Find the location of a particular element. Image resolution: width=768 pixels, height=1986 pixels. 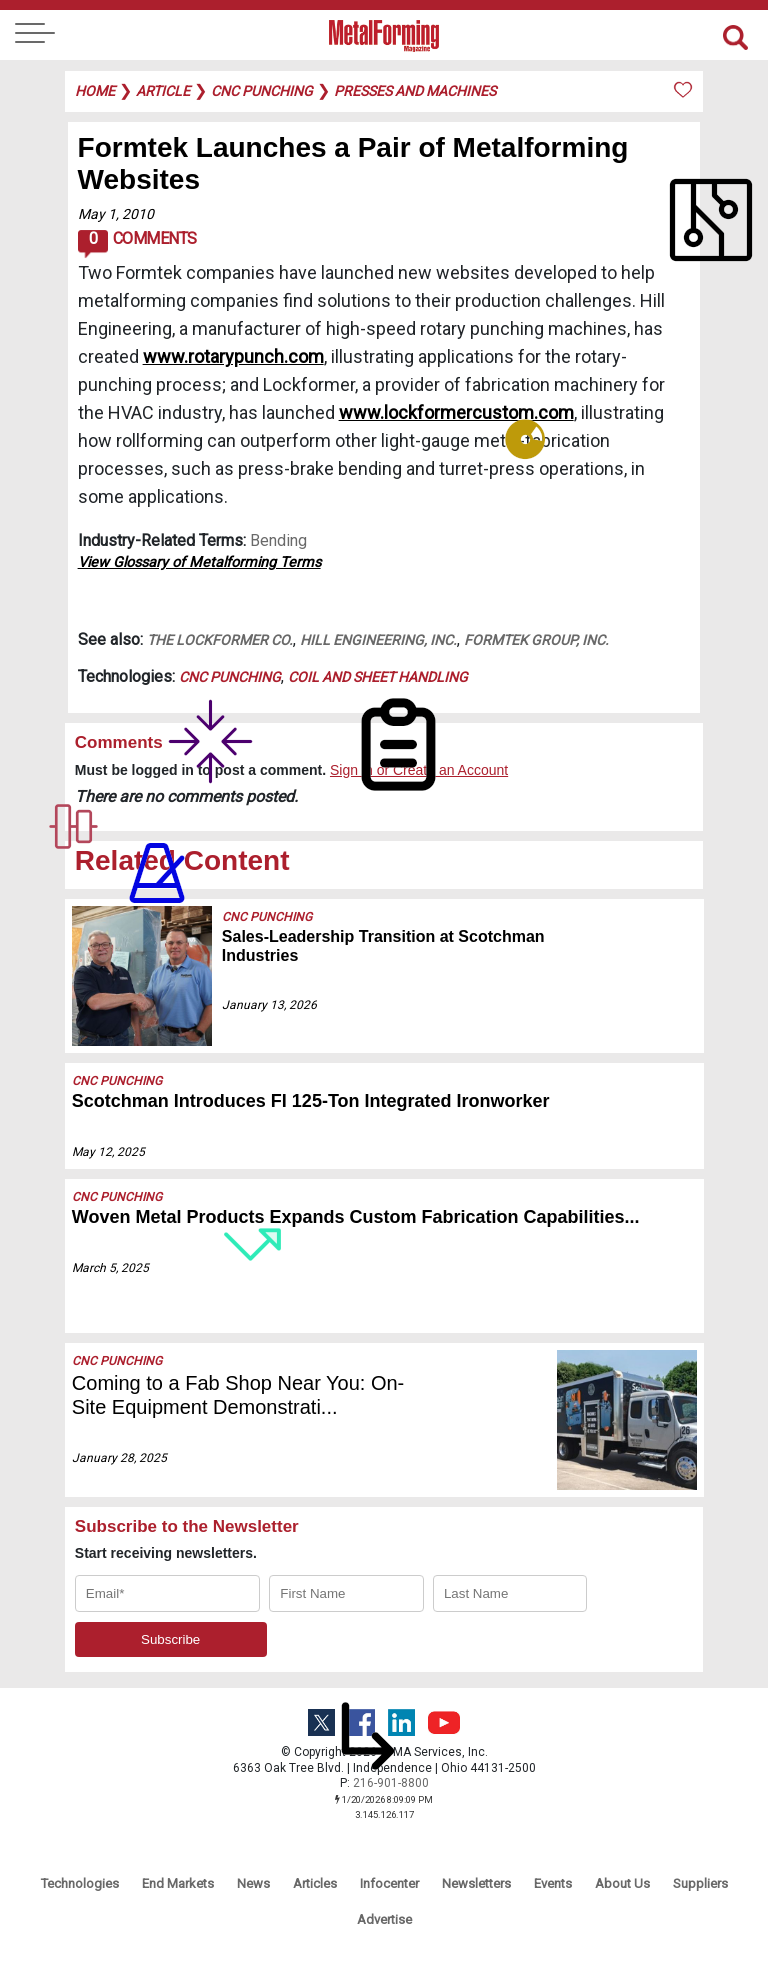

align selected objects to vertical center is located at coordinates (73, 826).